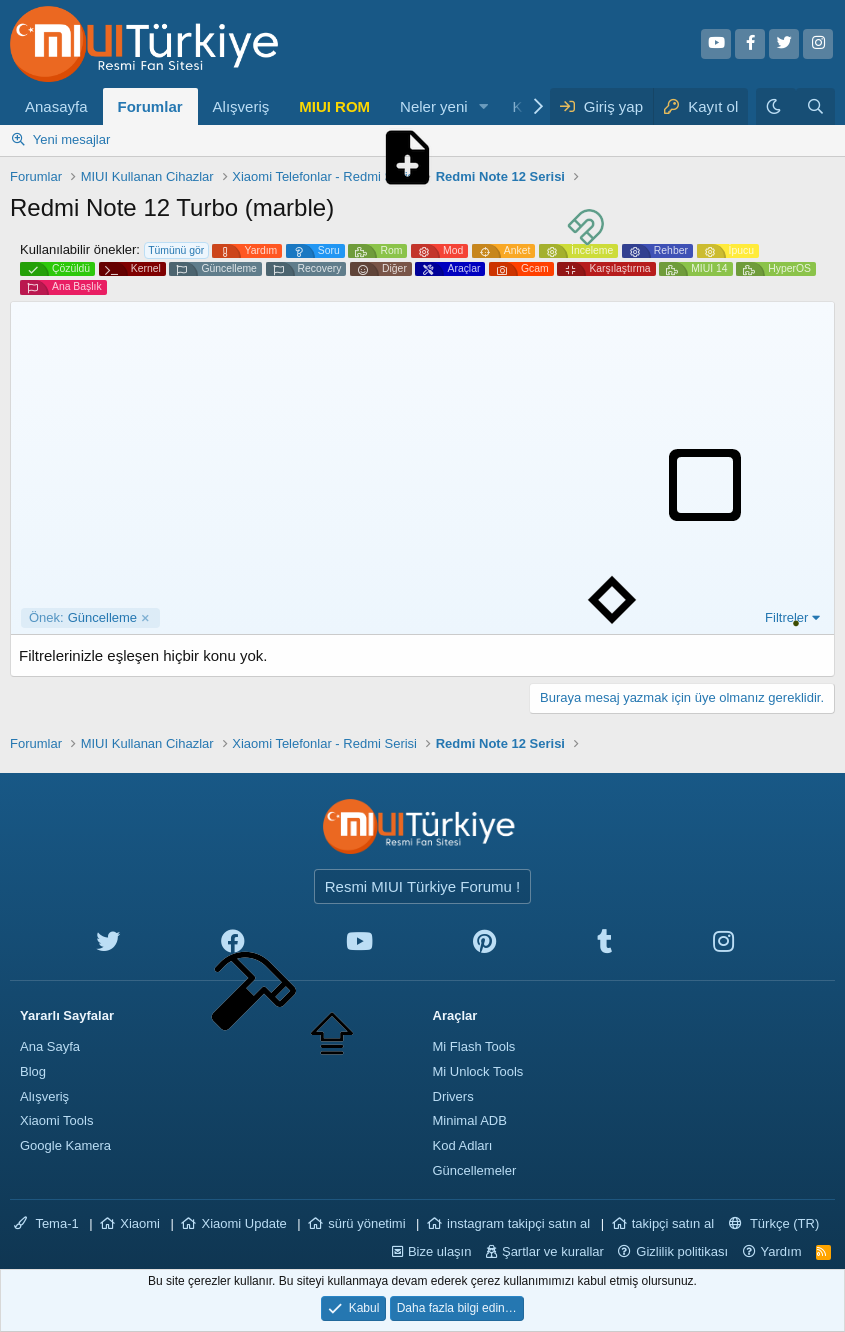 Image resolution: width=845 pixels, height=1332 pixels. What do you see at coordinates (705, 485) in the screenshot?
I see `select or crop a square area` at bounding box center [705, 485].